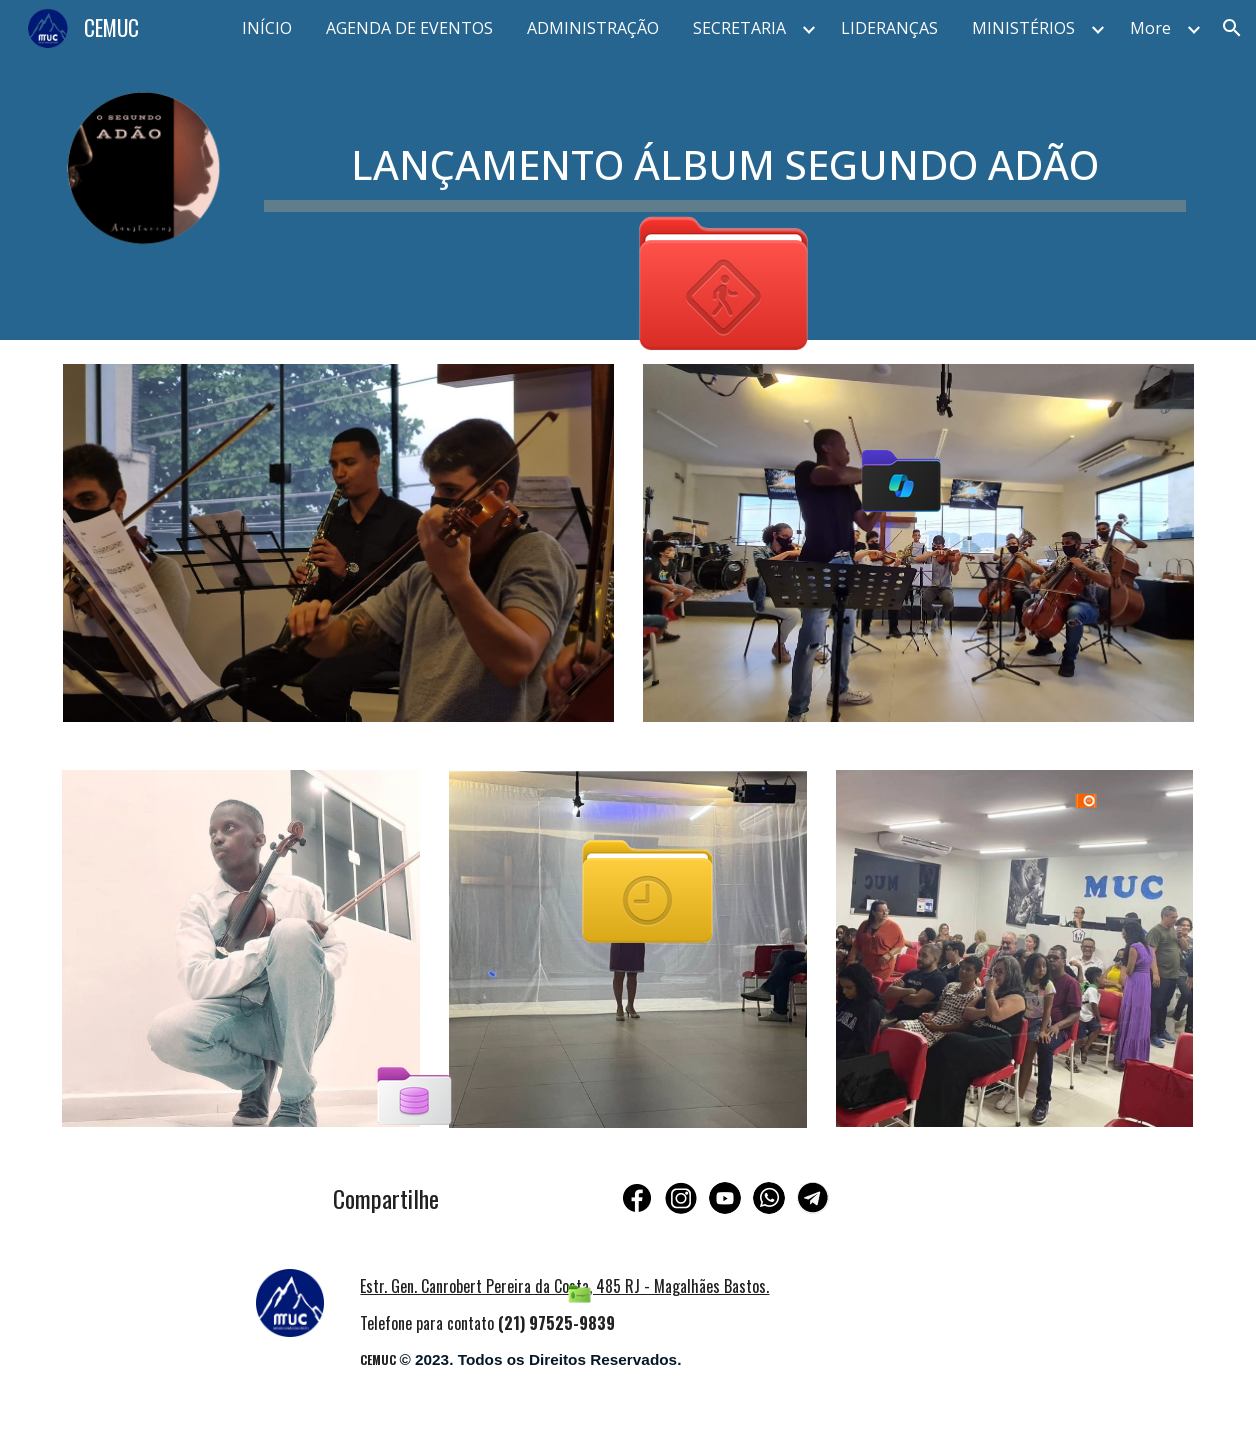 This screenshot has width=1256, height=1438. What do you see at coordinates (1086, 797) in the screenshot?
I see `iPod shuffle device connected` at bounding box center [1086, 797].